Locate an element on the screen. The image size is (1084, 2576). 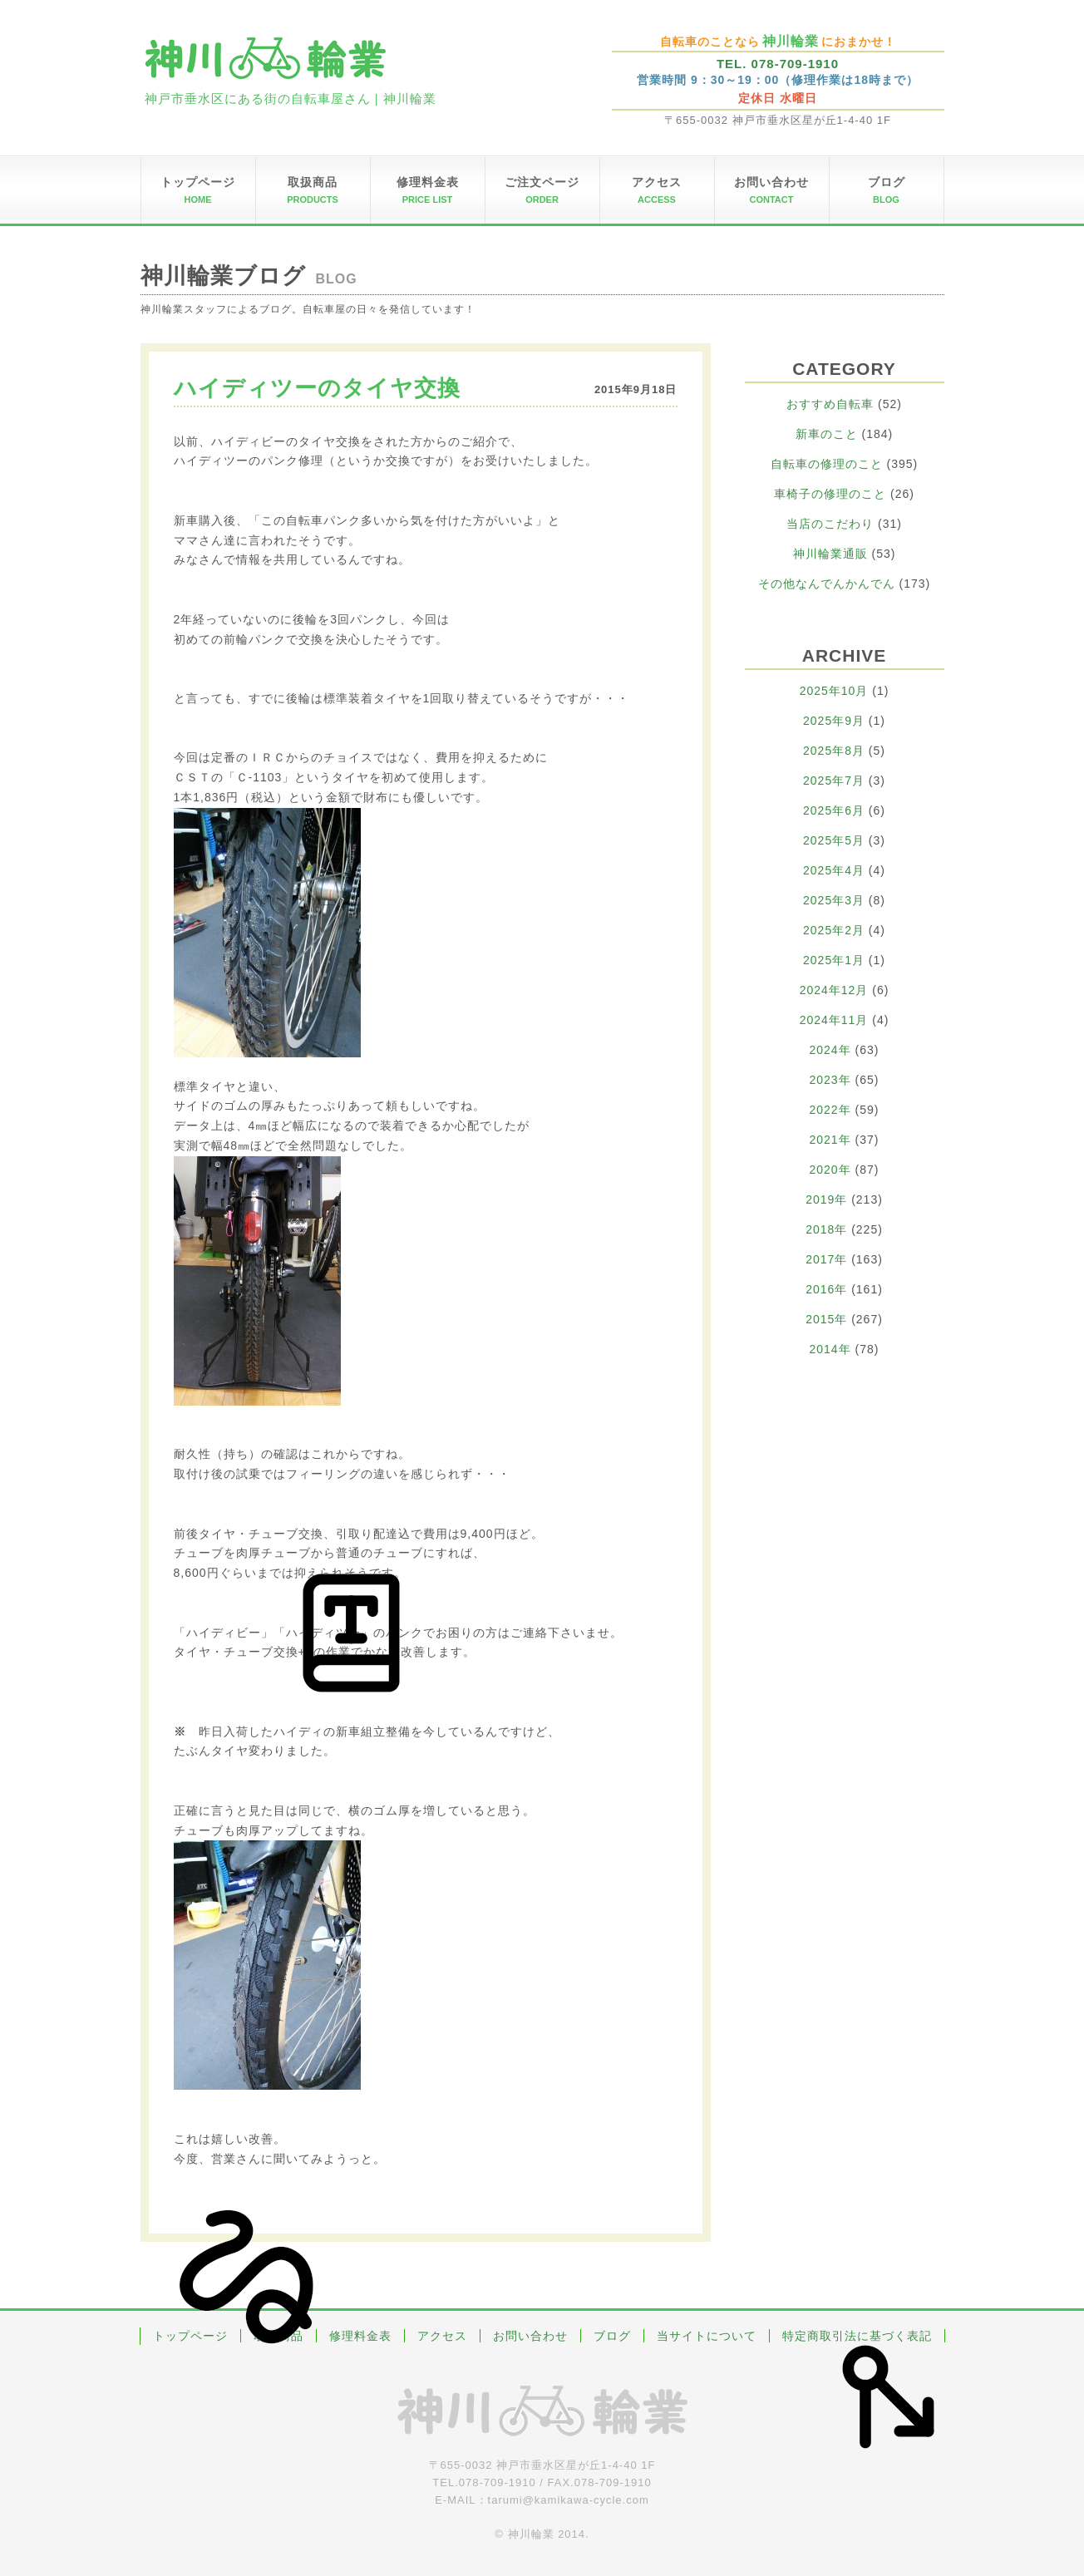
decorative squiggle or flourish element is located at coordinates (245, 2276).